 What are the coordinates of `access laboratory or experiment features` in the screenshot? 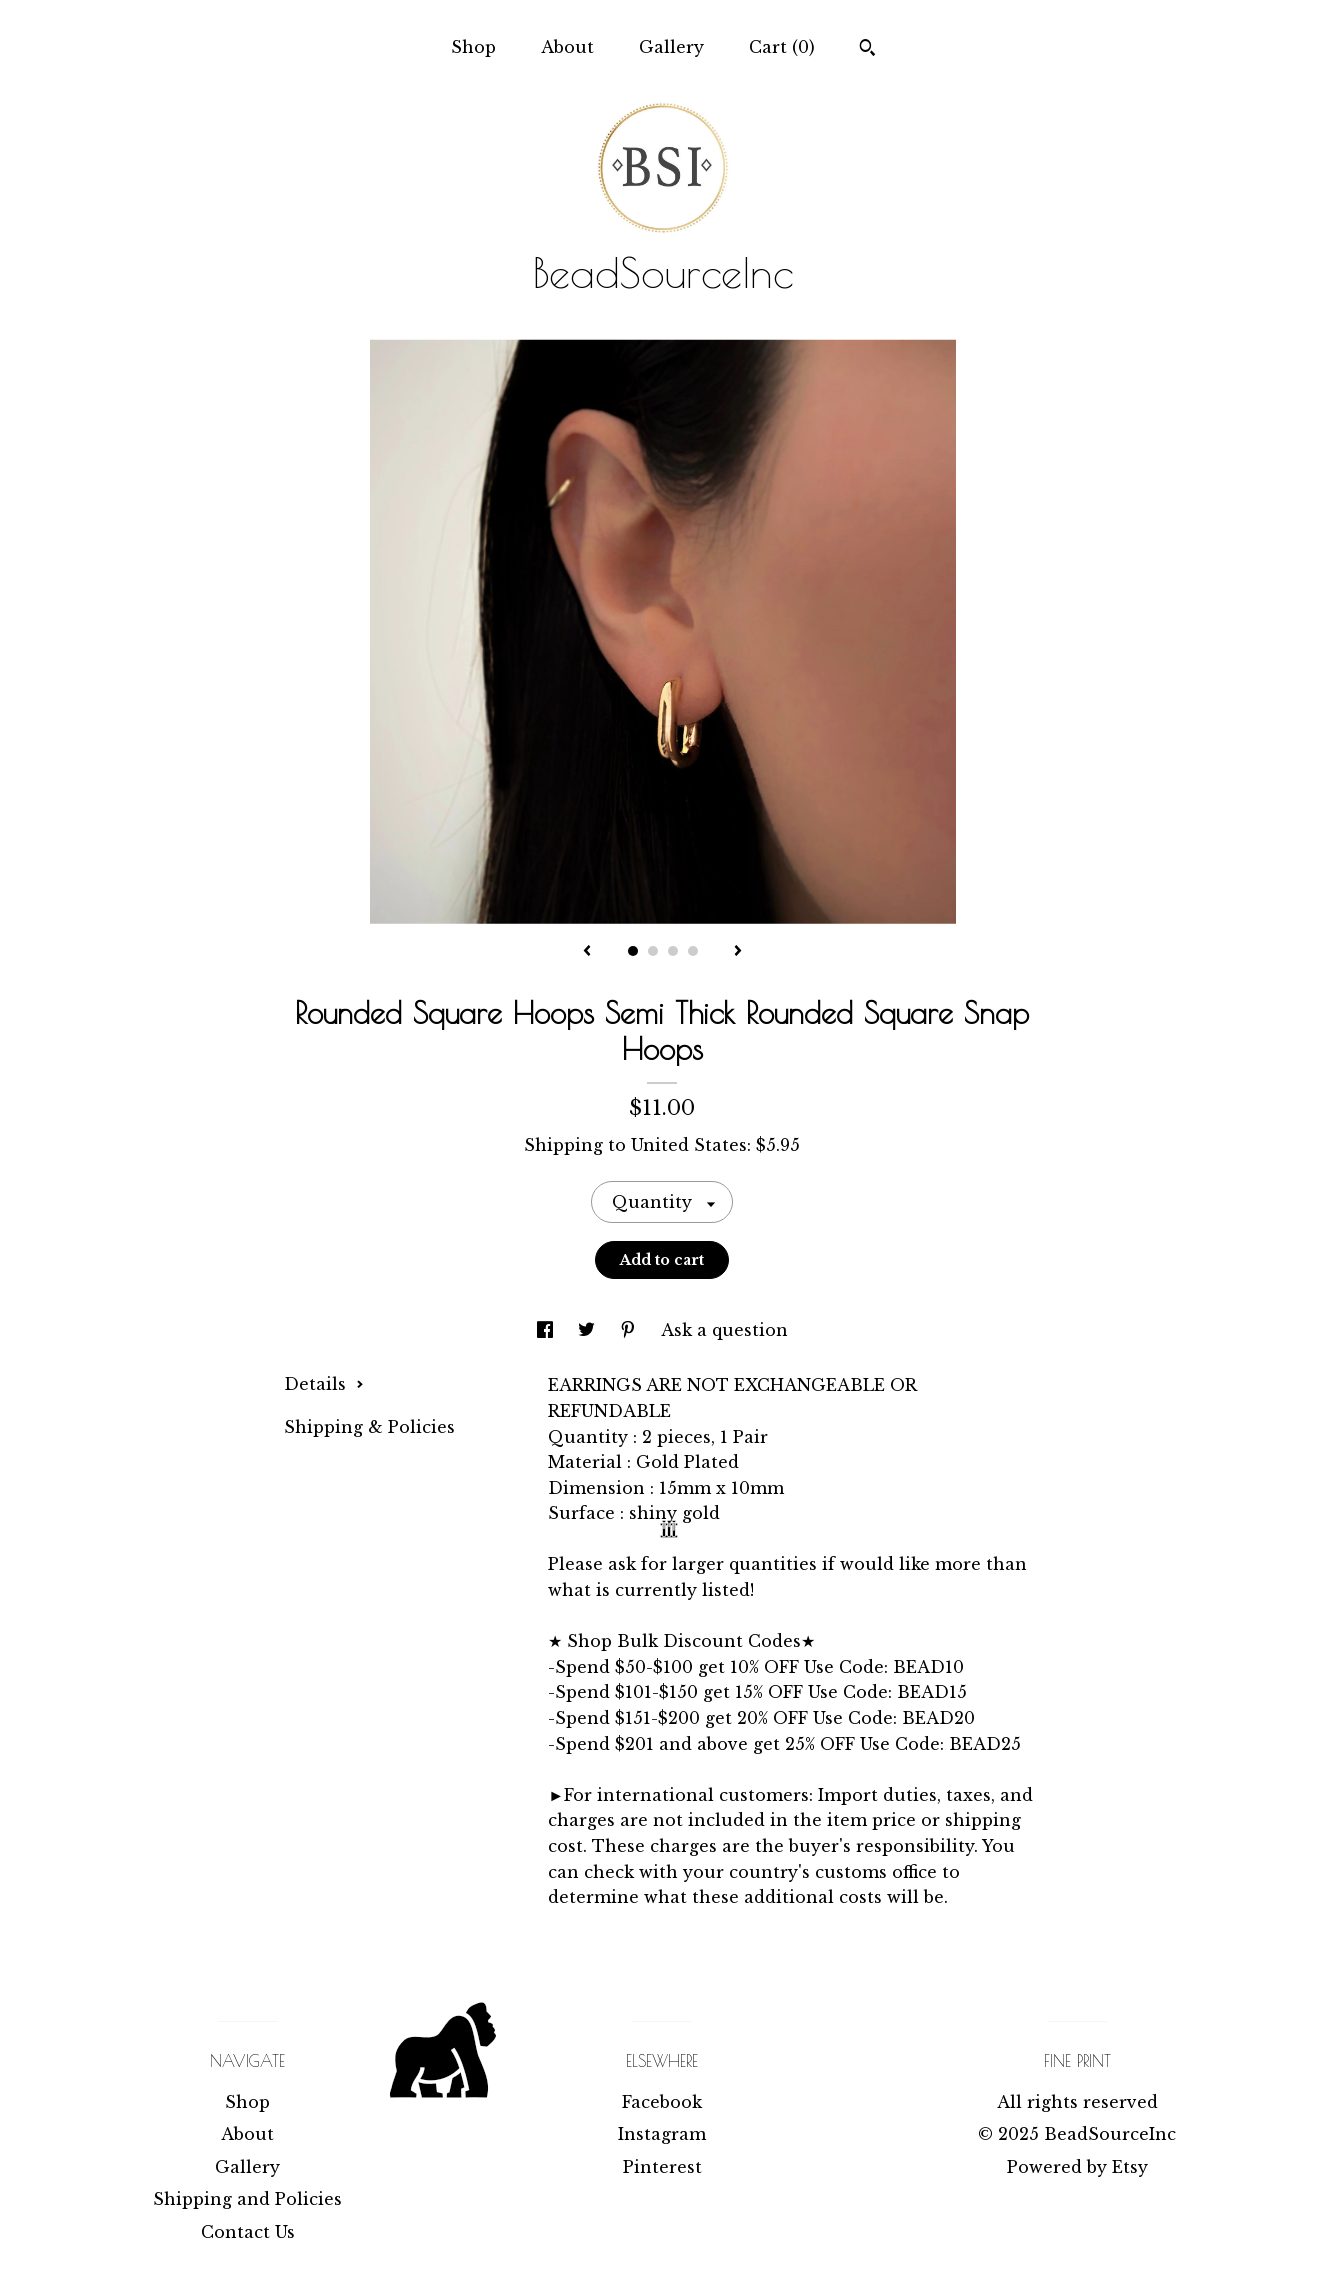 It's located at (669, 1529).